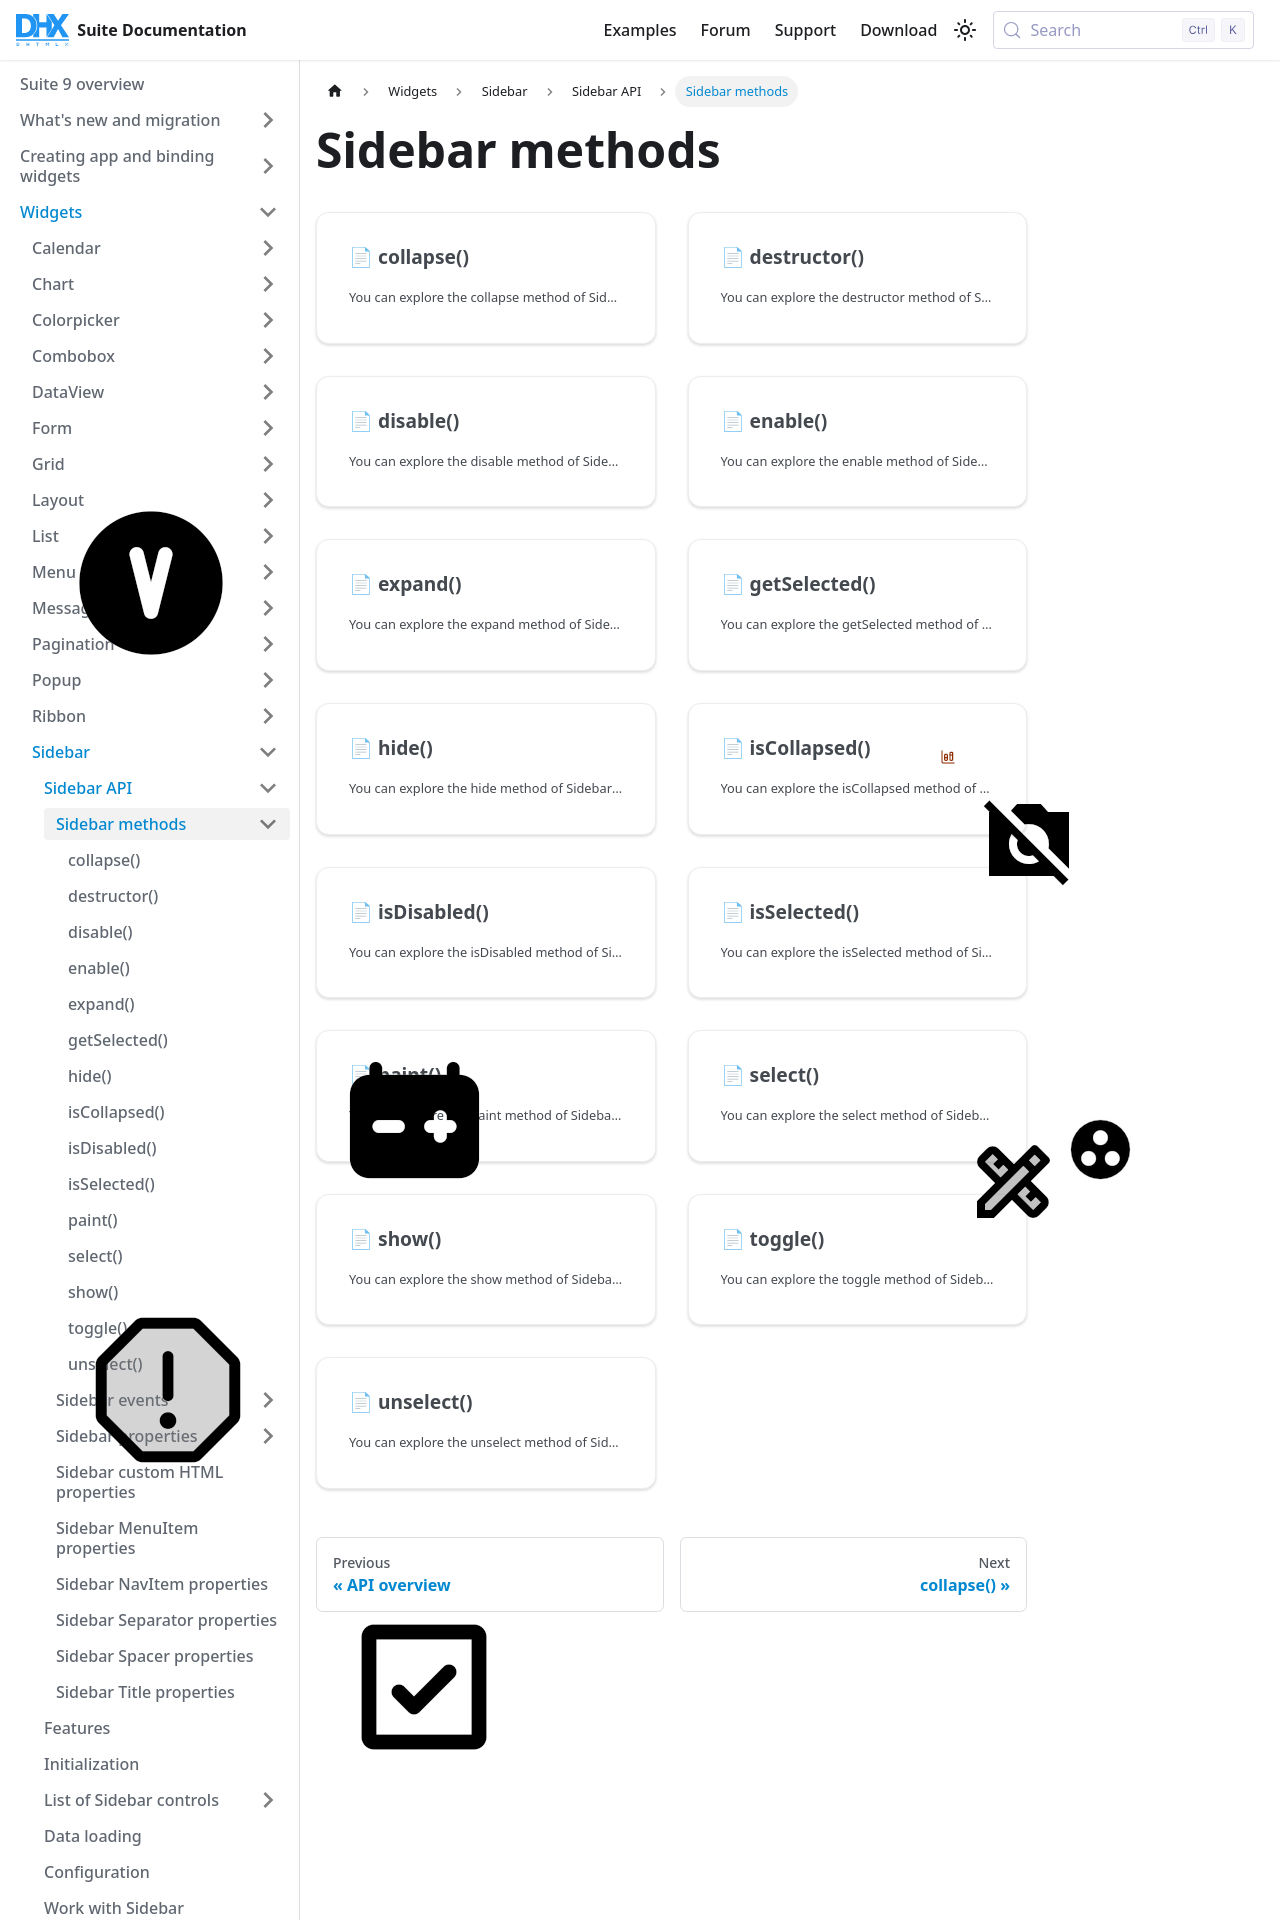 The height and width of the screenshot is (1920, 1280). What do you see at coordinates (151, 583) in the screenshot?
I see `indicates a verified status or badge` at bounding box center [151, 583].